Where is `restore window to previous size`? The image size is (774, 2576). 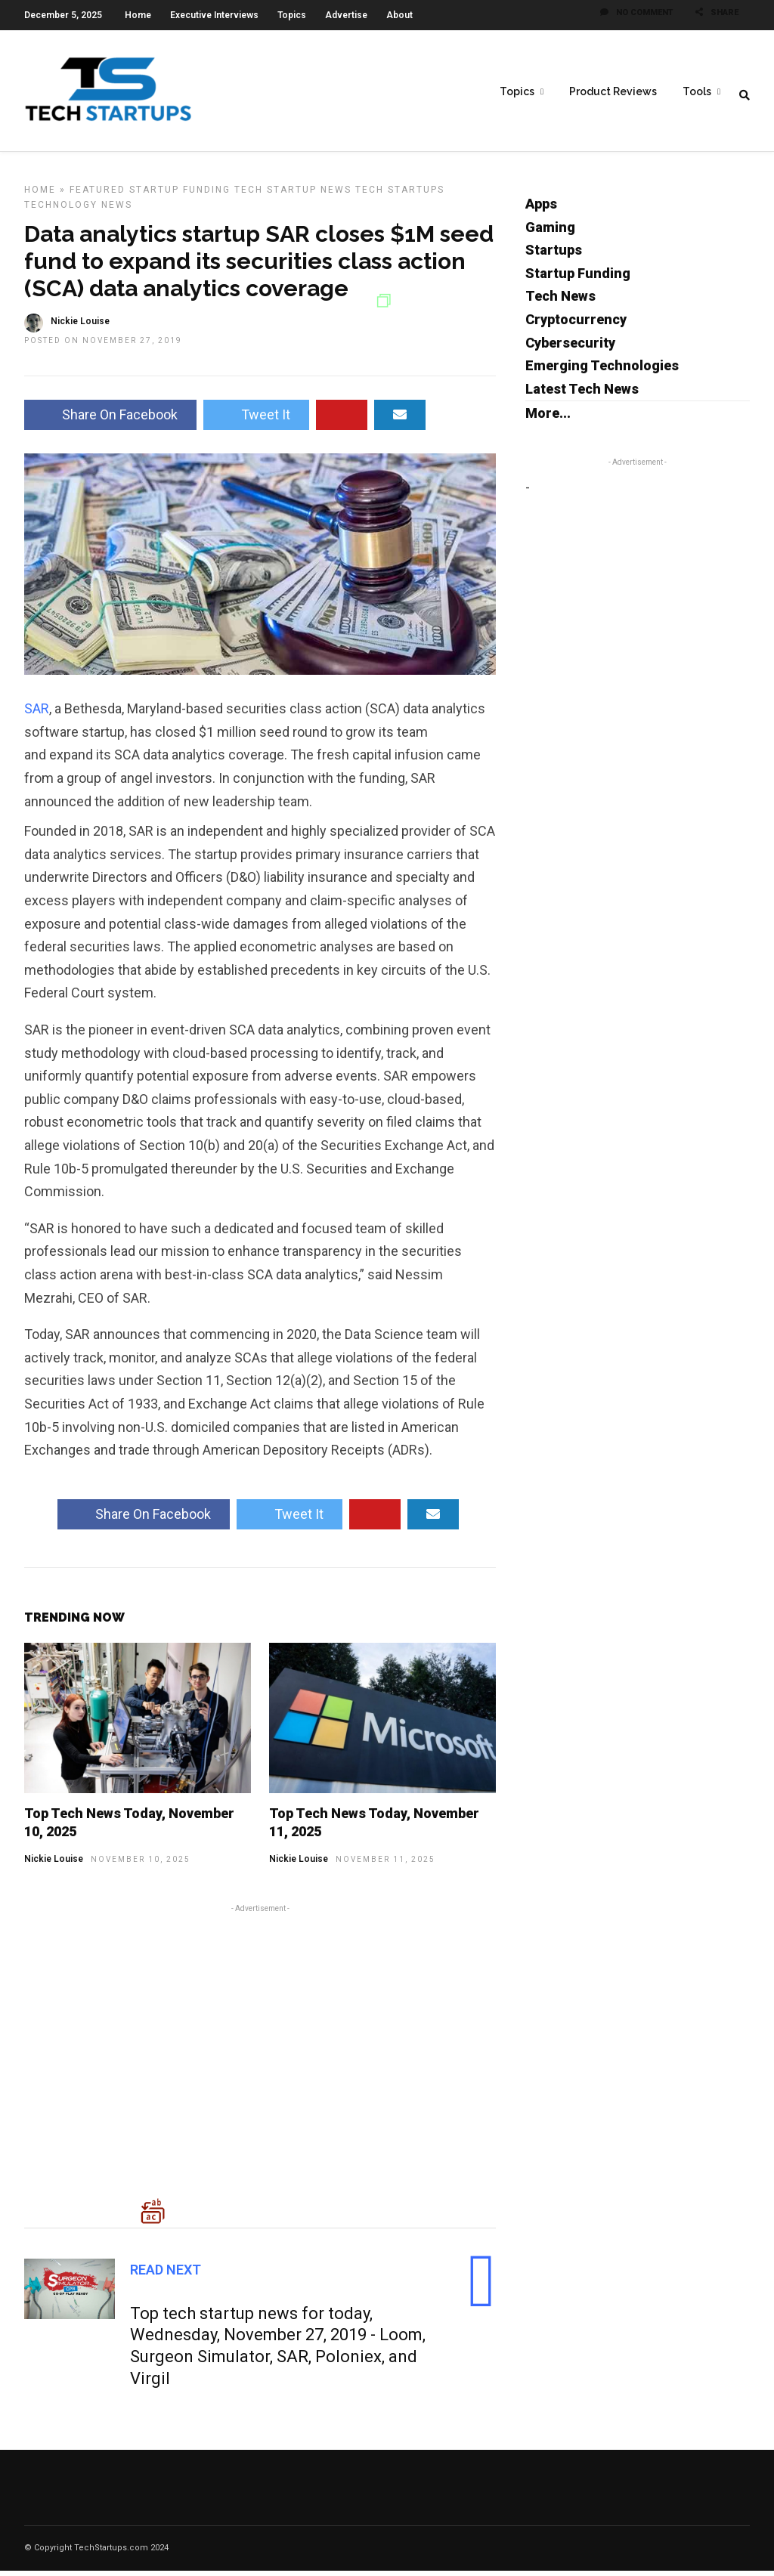
restore window to previous size is located at coordinates (383, 300).